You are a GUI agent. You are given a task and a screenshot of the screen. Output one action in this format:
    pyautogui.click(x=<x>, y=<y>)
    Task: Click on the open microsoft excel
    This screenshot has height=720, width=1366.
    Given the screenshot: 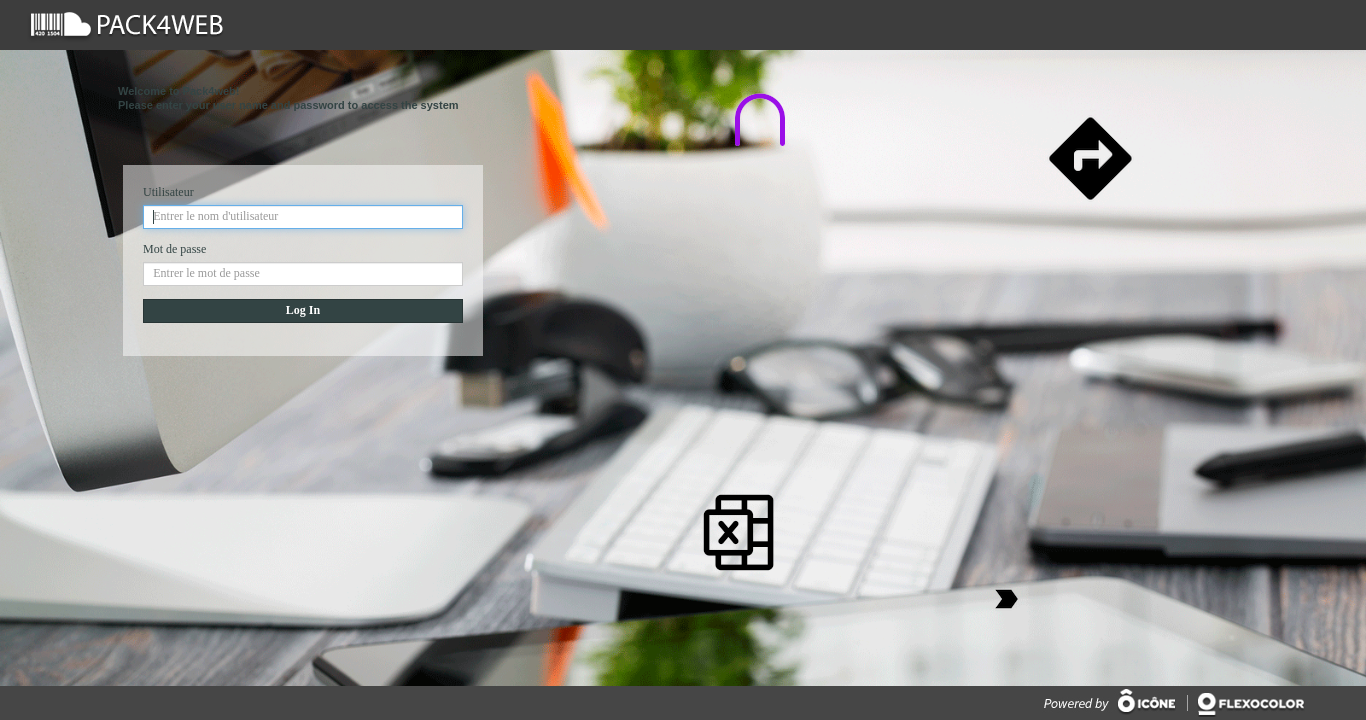 What is the action you would take?
    pyautogui.click(x=741, y=532)
    